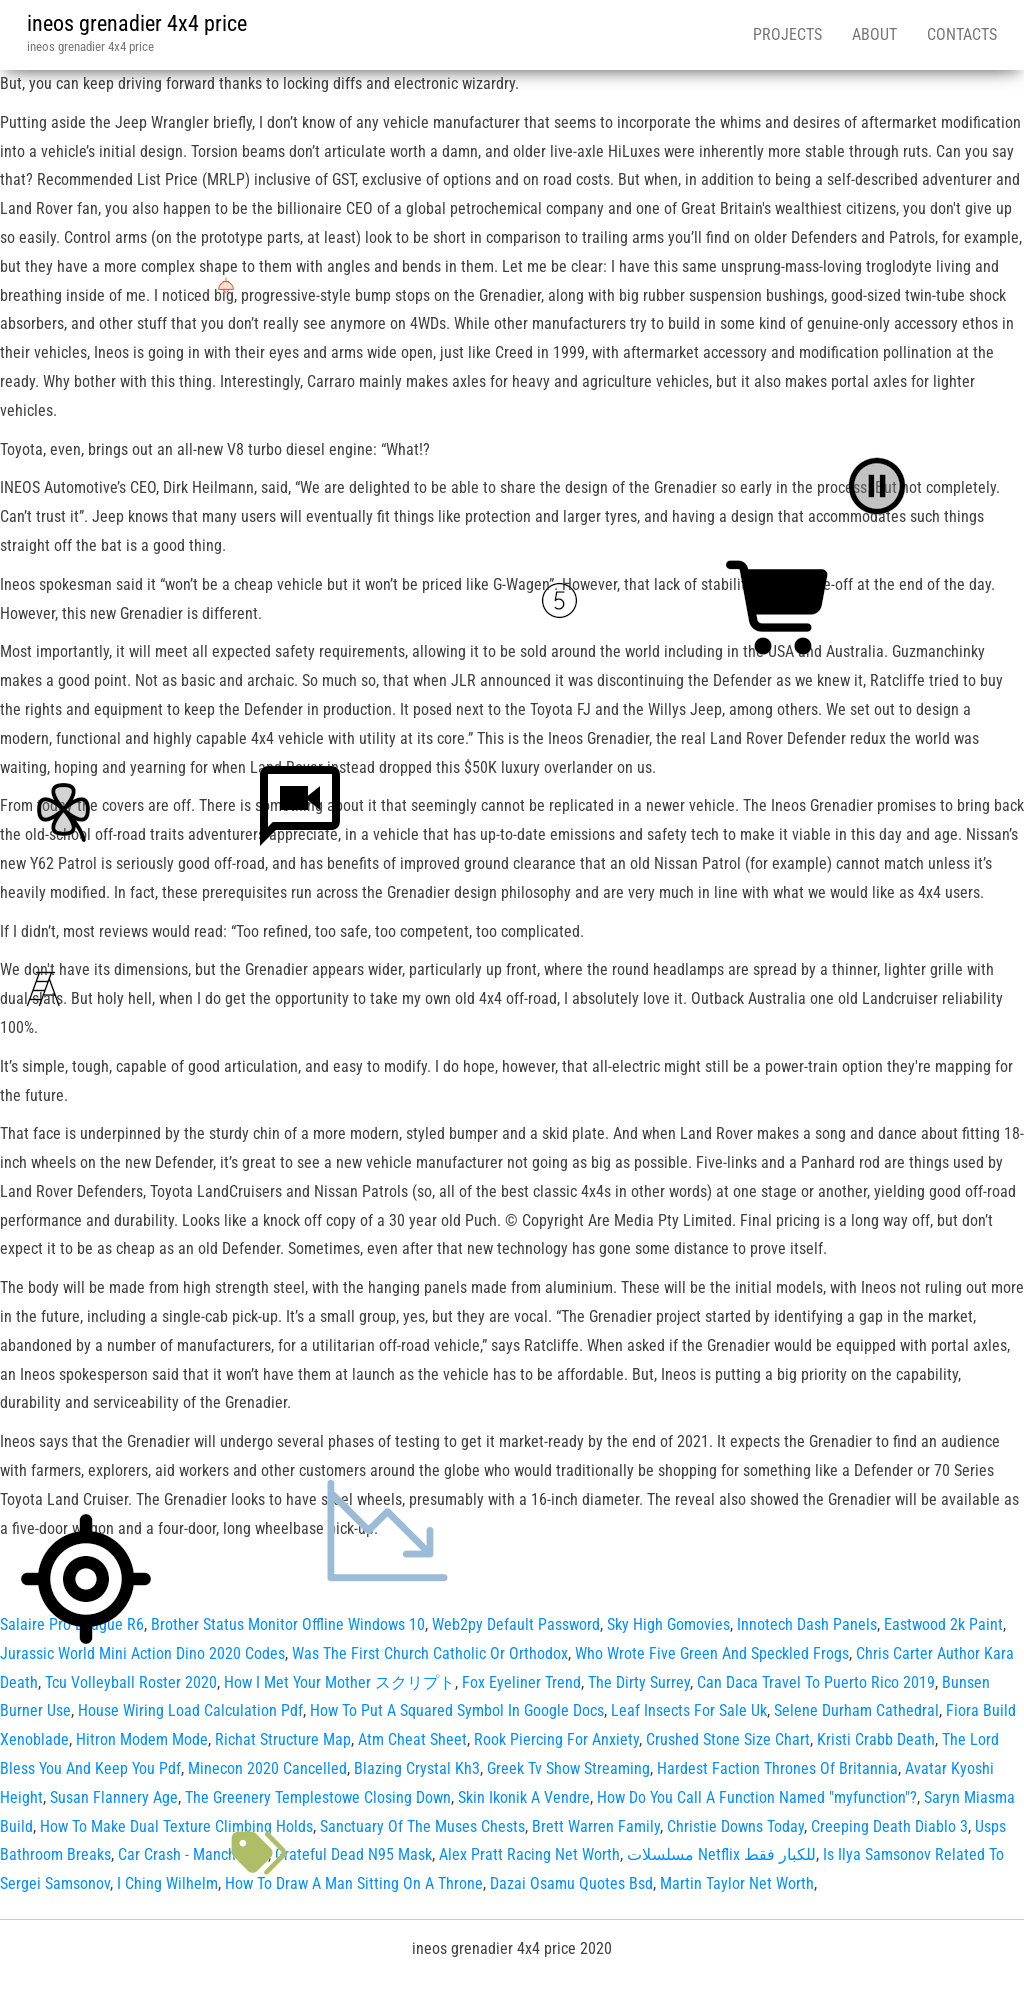  What do you see at coordinates (559, 600) in the screenshot?
I see `indicates step 5 in a multi-step process` at bounding box center [559, 600].